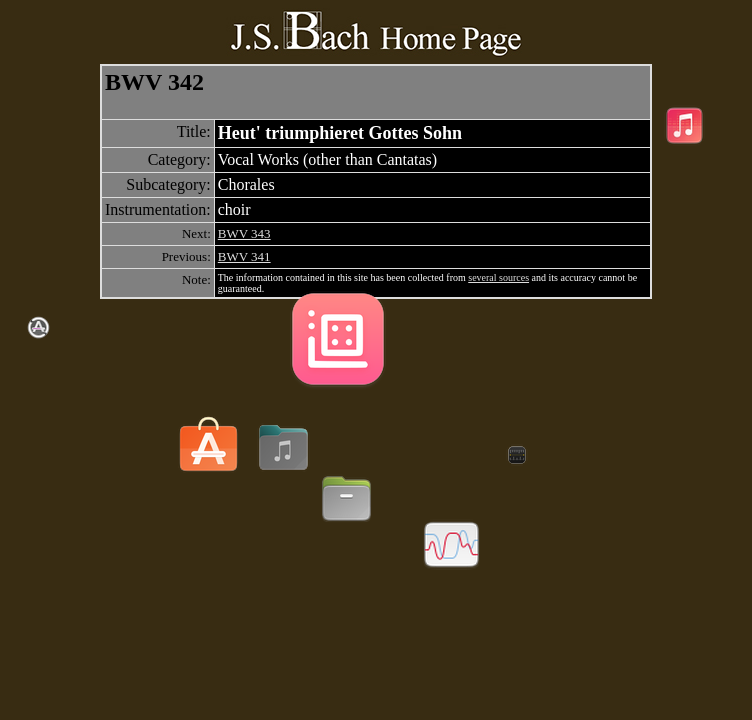 The height and width of the screenshot is (720, 752). What do you see at coordinates (517, 455) in the screenshot?
I see `open the Measure app` at bounding box center [517, 455].